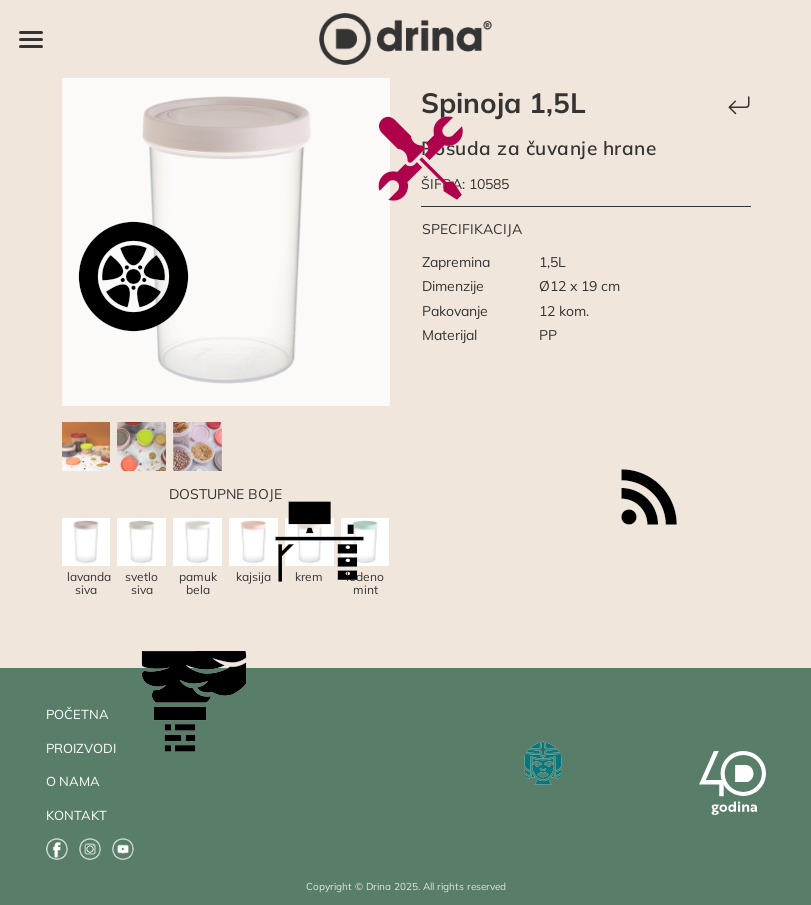 The height and width of the screenshot is (905, 811). I want to click on access workspace or office settings, so click(319, 532).